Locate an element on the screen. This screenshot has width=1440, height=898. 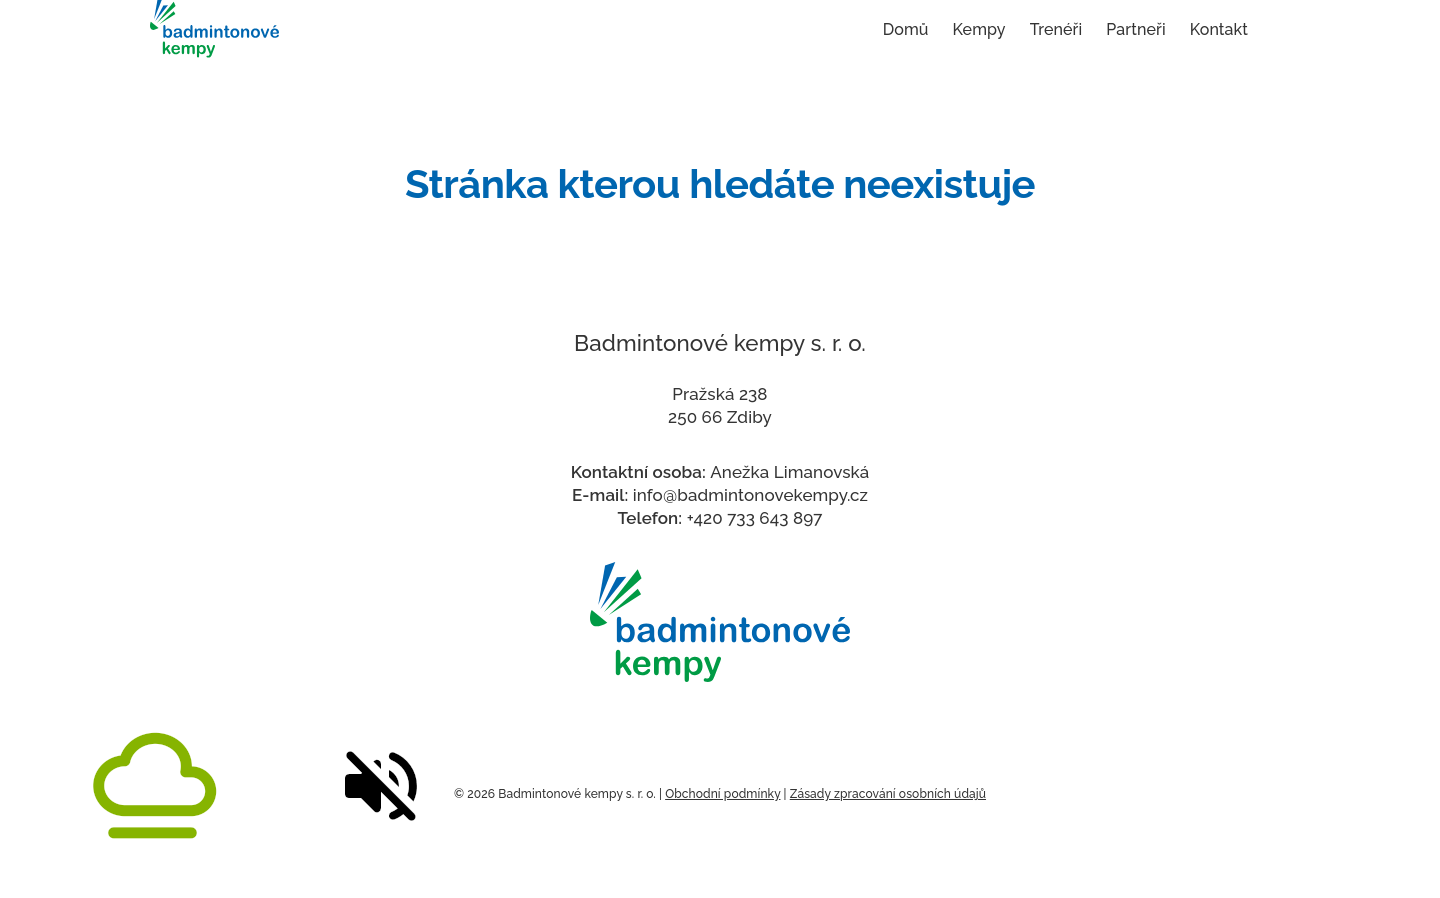
mute audio or sound is located at coordinates (381, 786).